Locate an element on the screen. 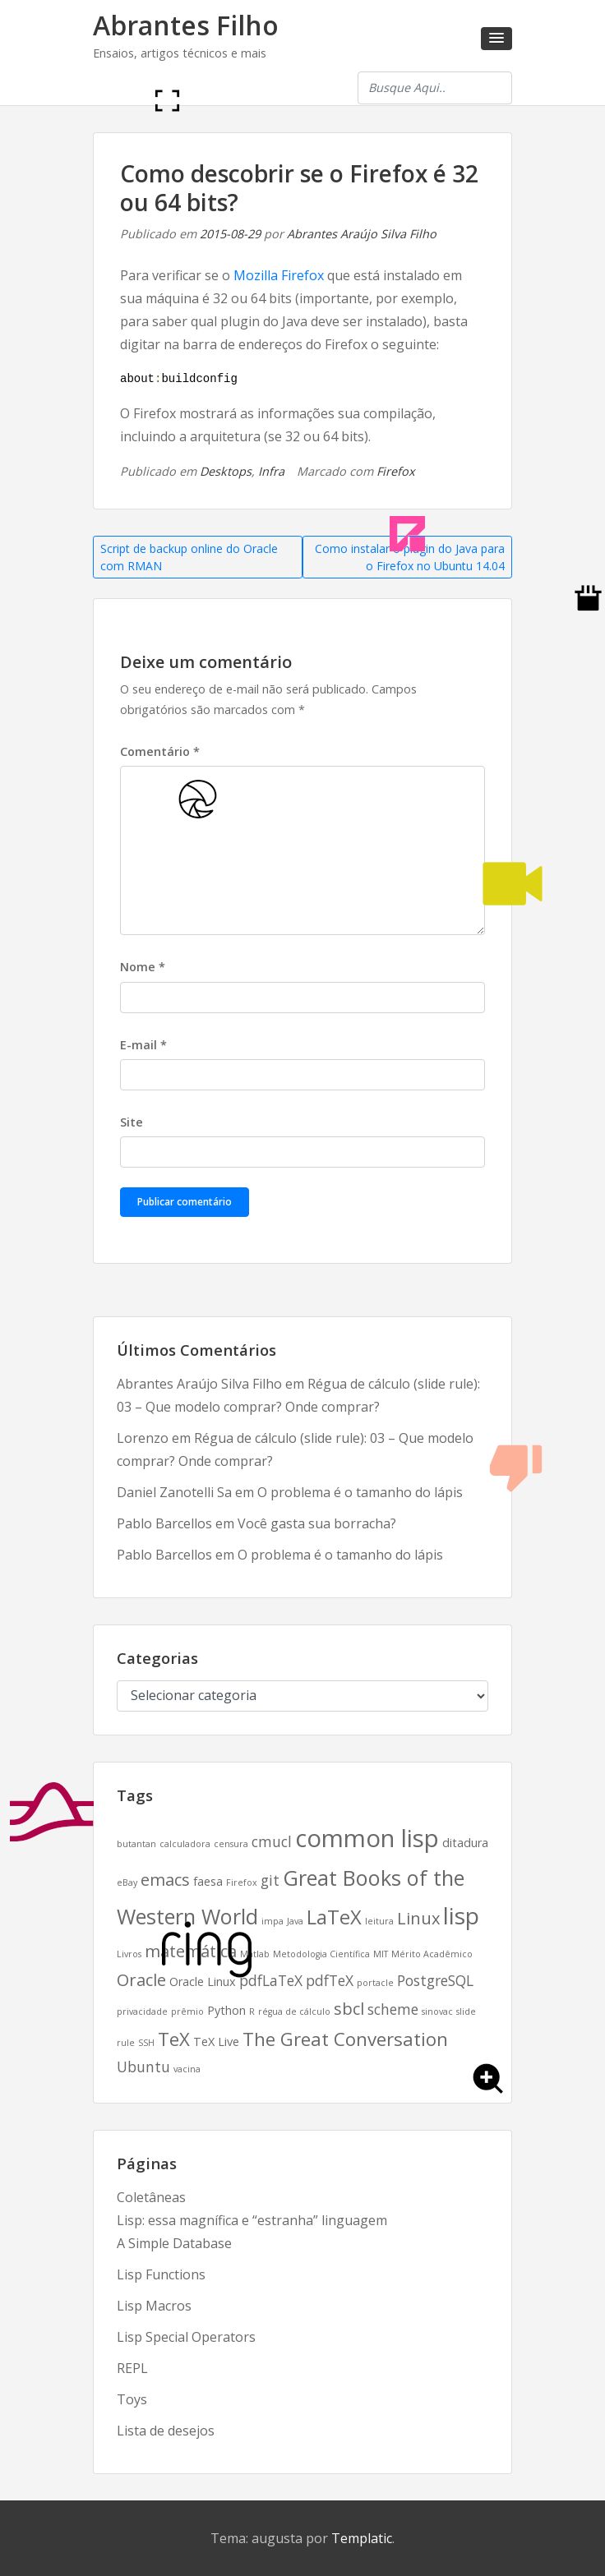 The image size is (605, 2576). zoom in on content is located at coordinates (487, 2078).